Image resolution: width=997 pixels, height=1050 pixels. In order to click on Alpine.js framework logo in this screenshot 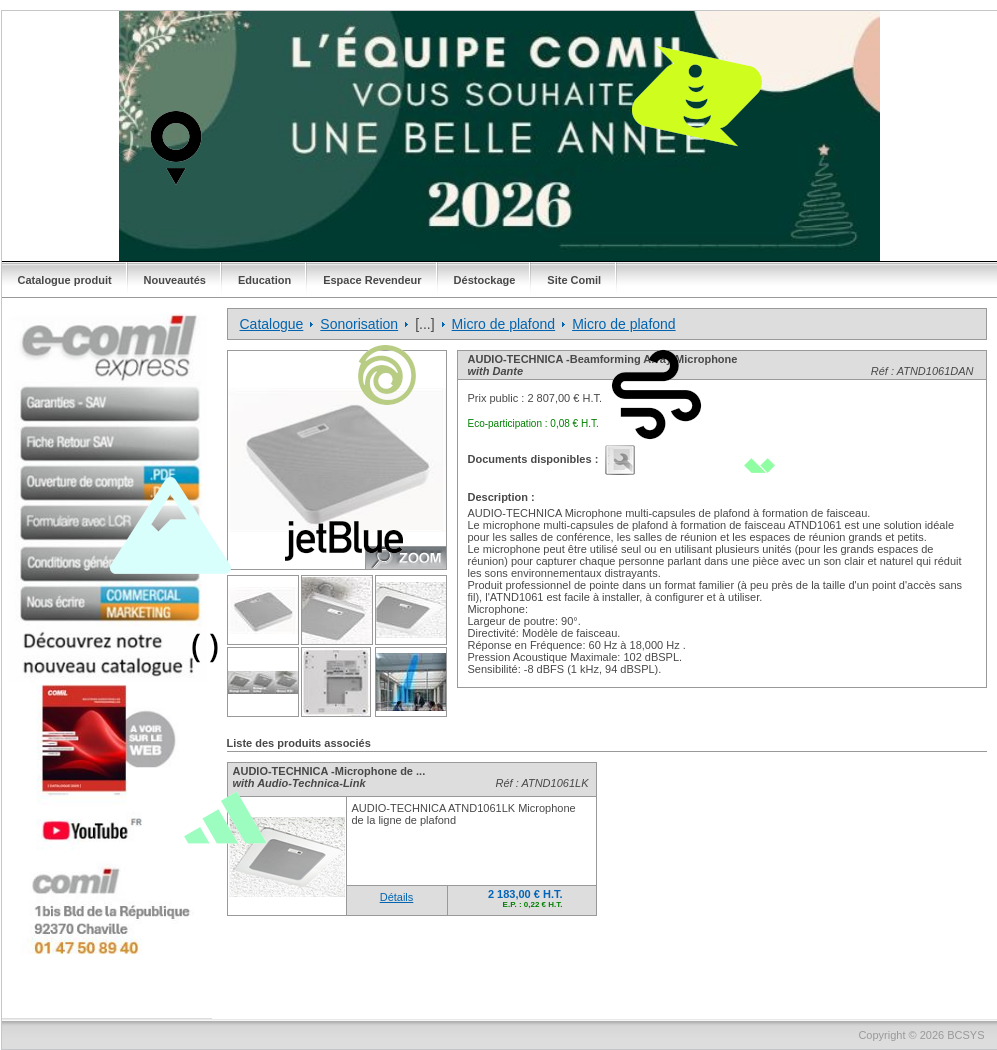, I will do `click(759, 465)`.